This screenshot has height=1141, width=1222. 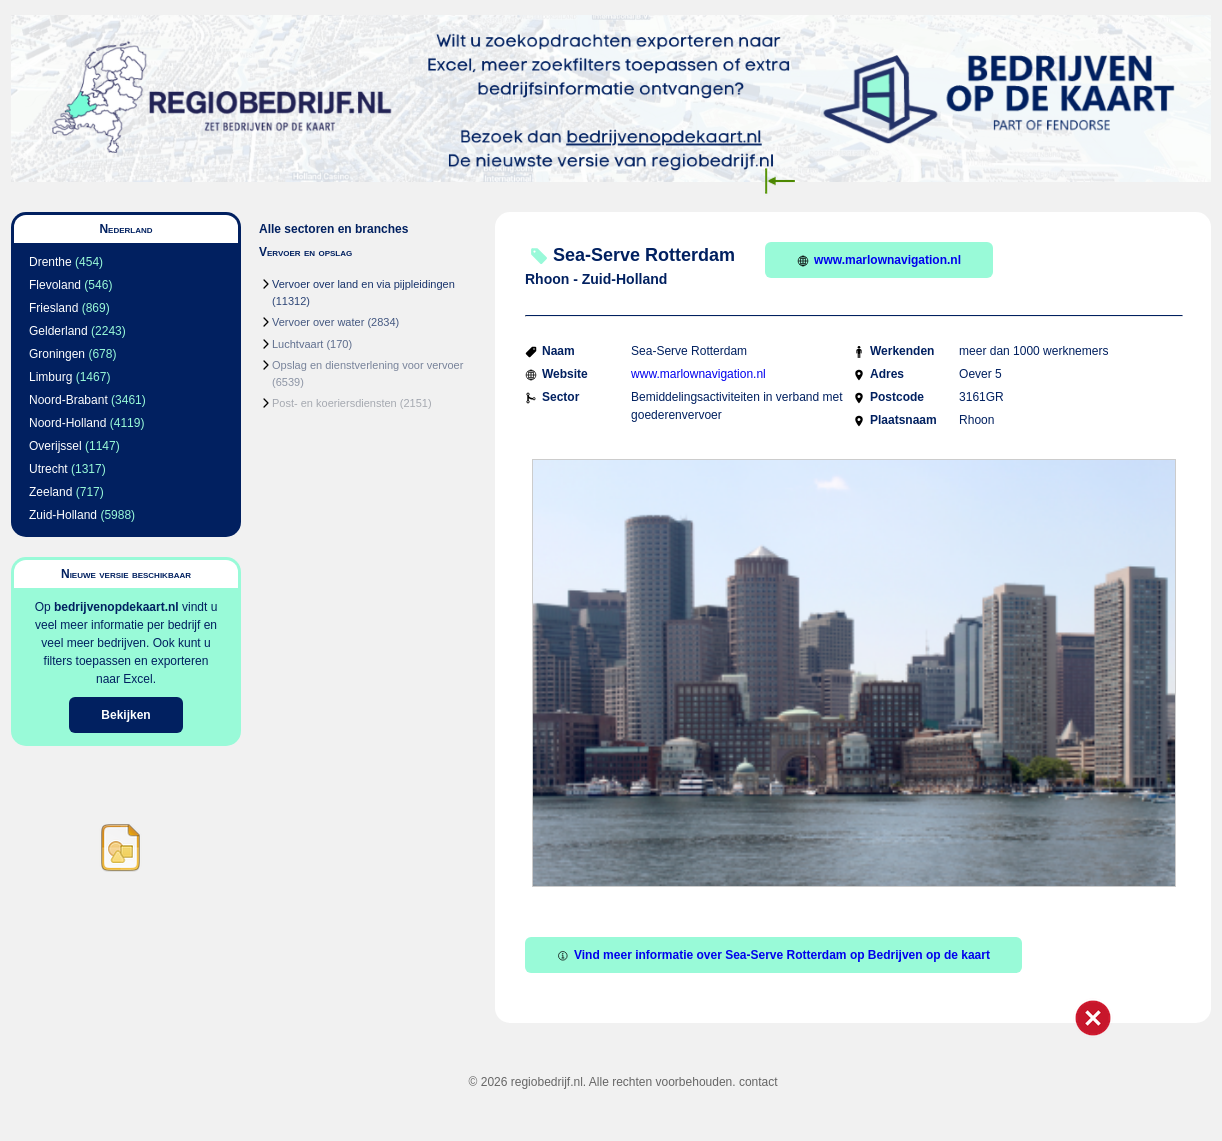 I want to click on go to the first item in a list or sequence, so click(x=780, y=181).